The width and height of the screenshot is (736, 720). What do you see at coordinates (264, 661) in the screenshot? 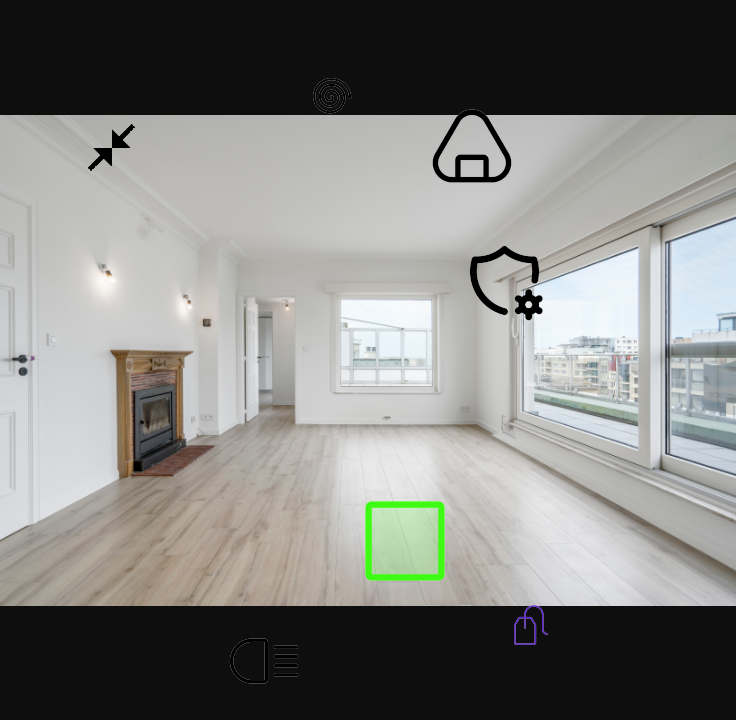
I see `toggle vehicle headlights on/off` at bounding box center [264, 661].